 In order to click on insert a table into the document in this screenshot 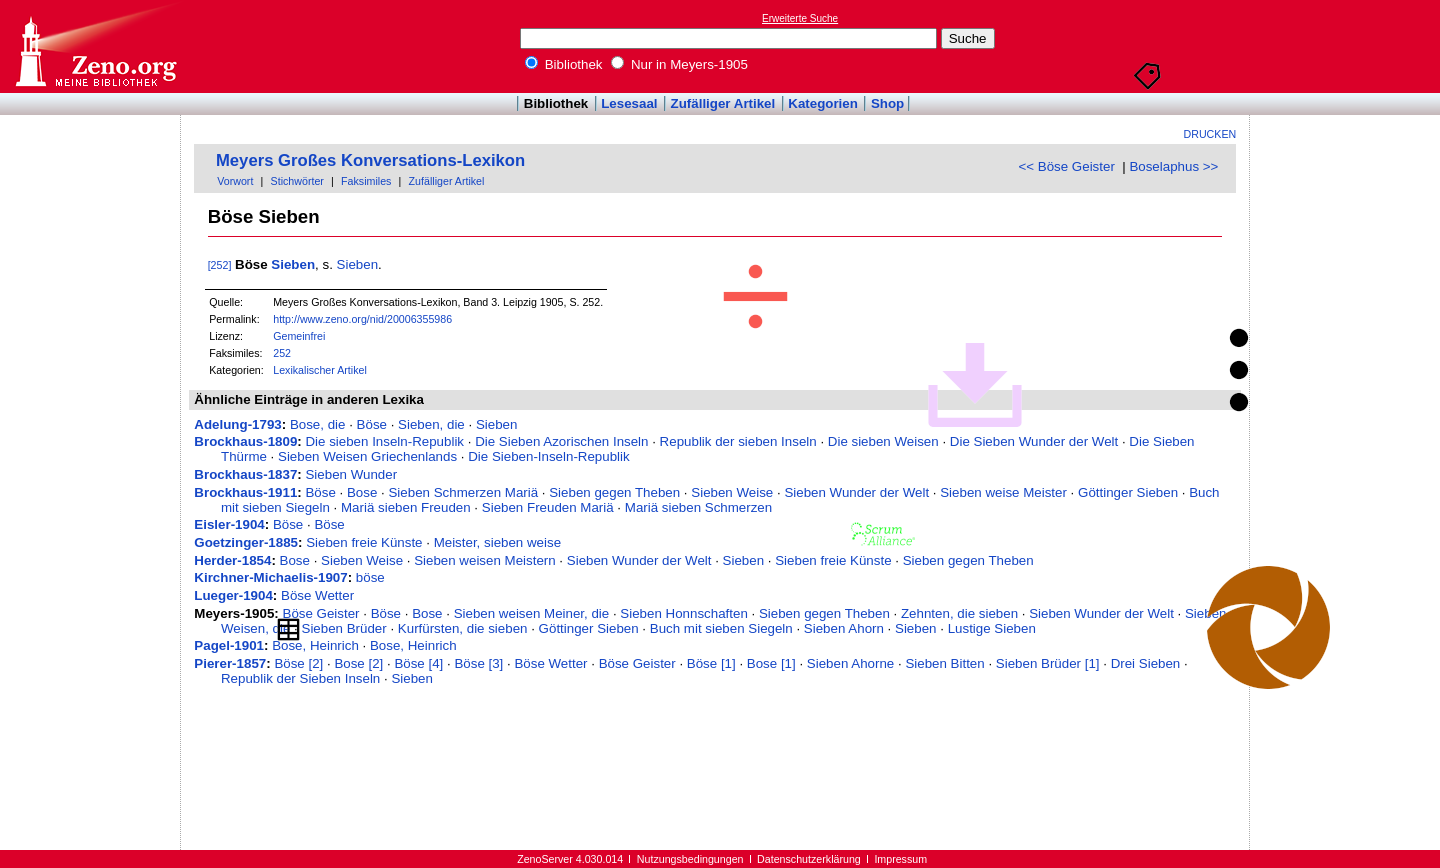, I will do `click(288, 629)`.